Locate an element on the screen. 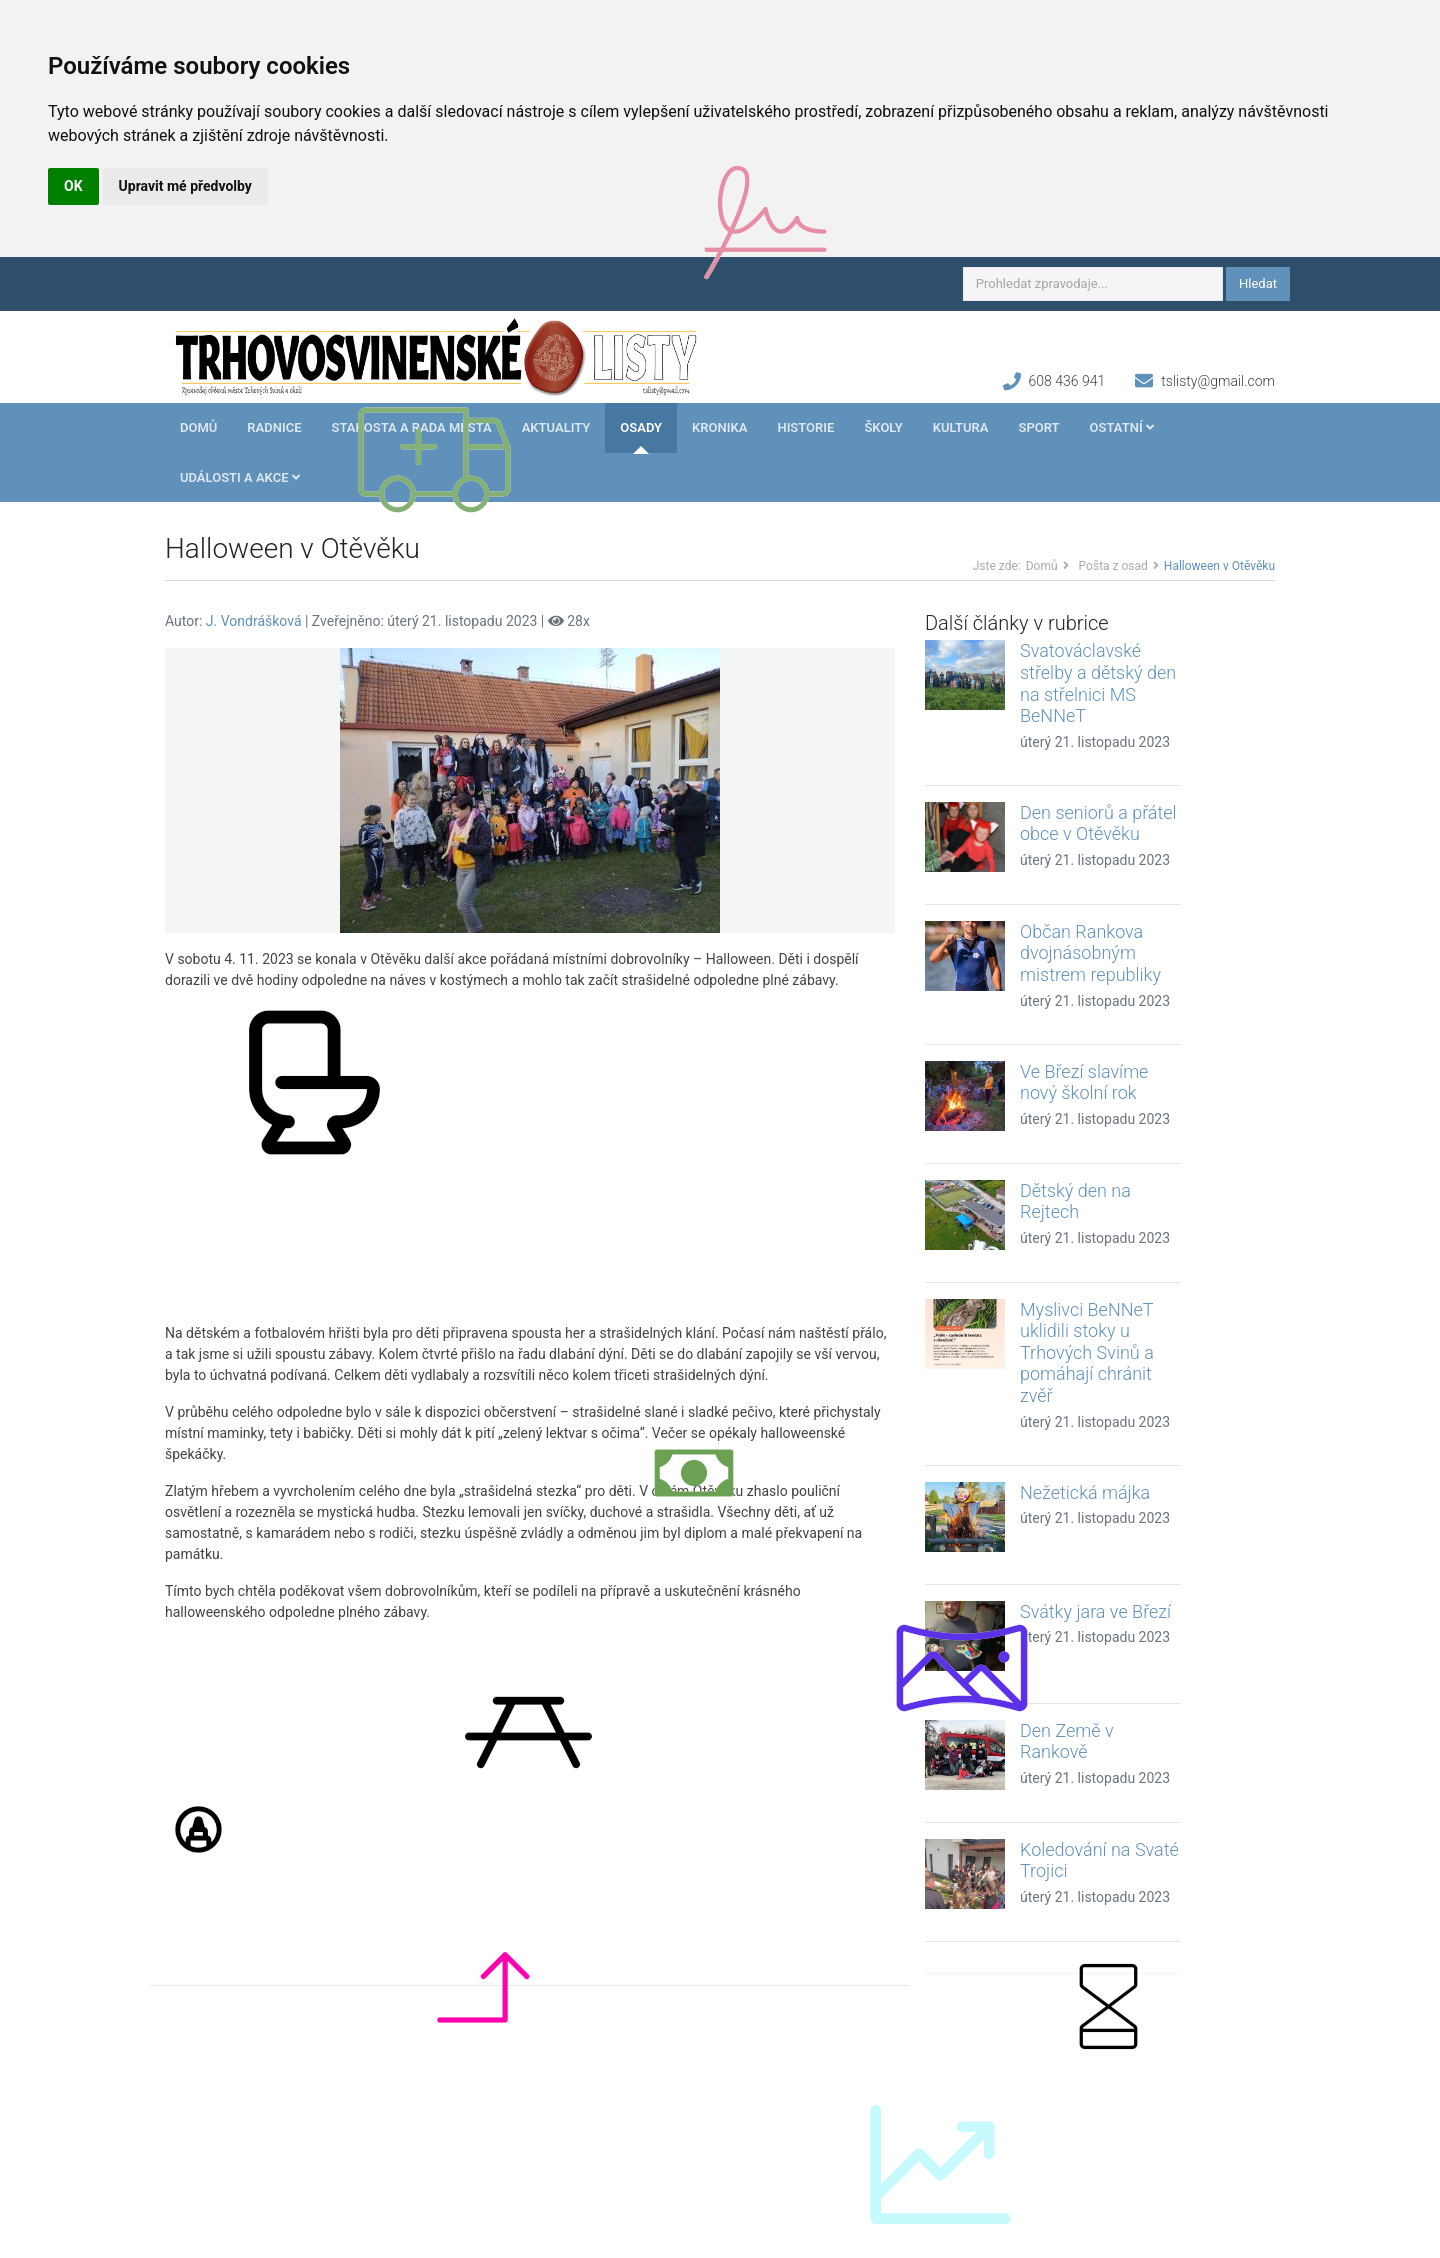  find nearby picnic areas is located at coordinates (528, 1732).